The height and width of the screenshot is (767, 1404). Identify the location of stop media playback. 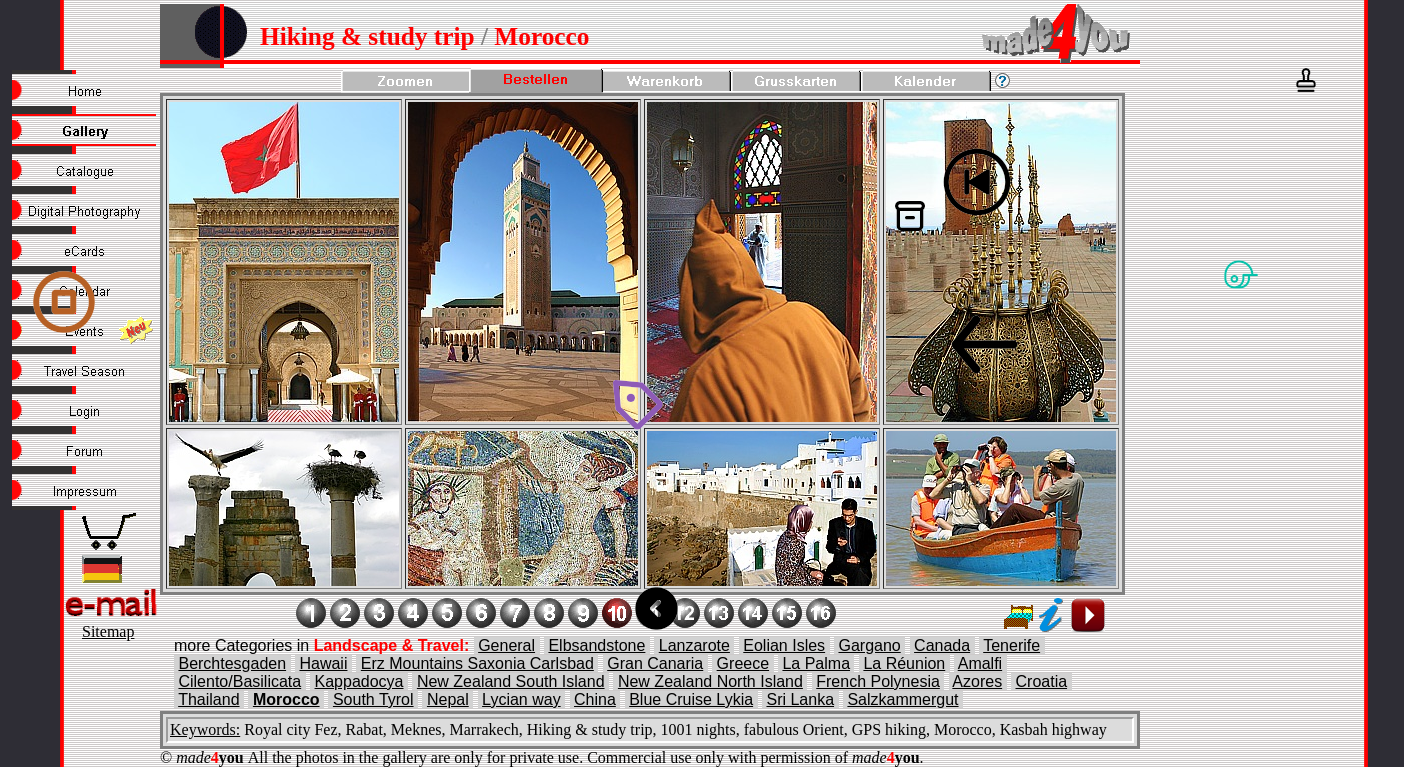
(64, 302).